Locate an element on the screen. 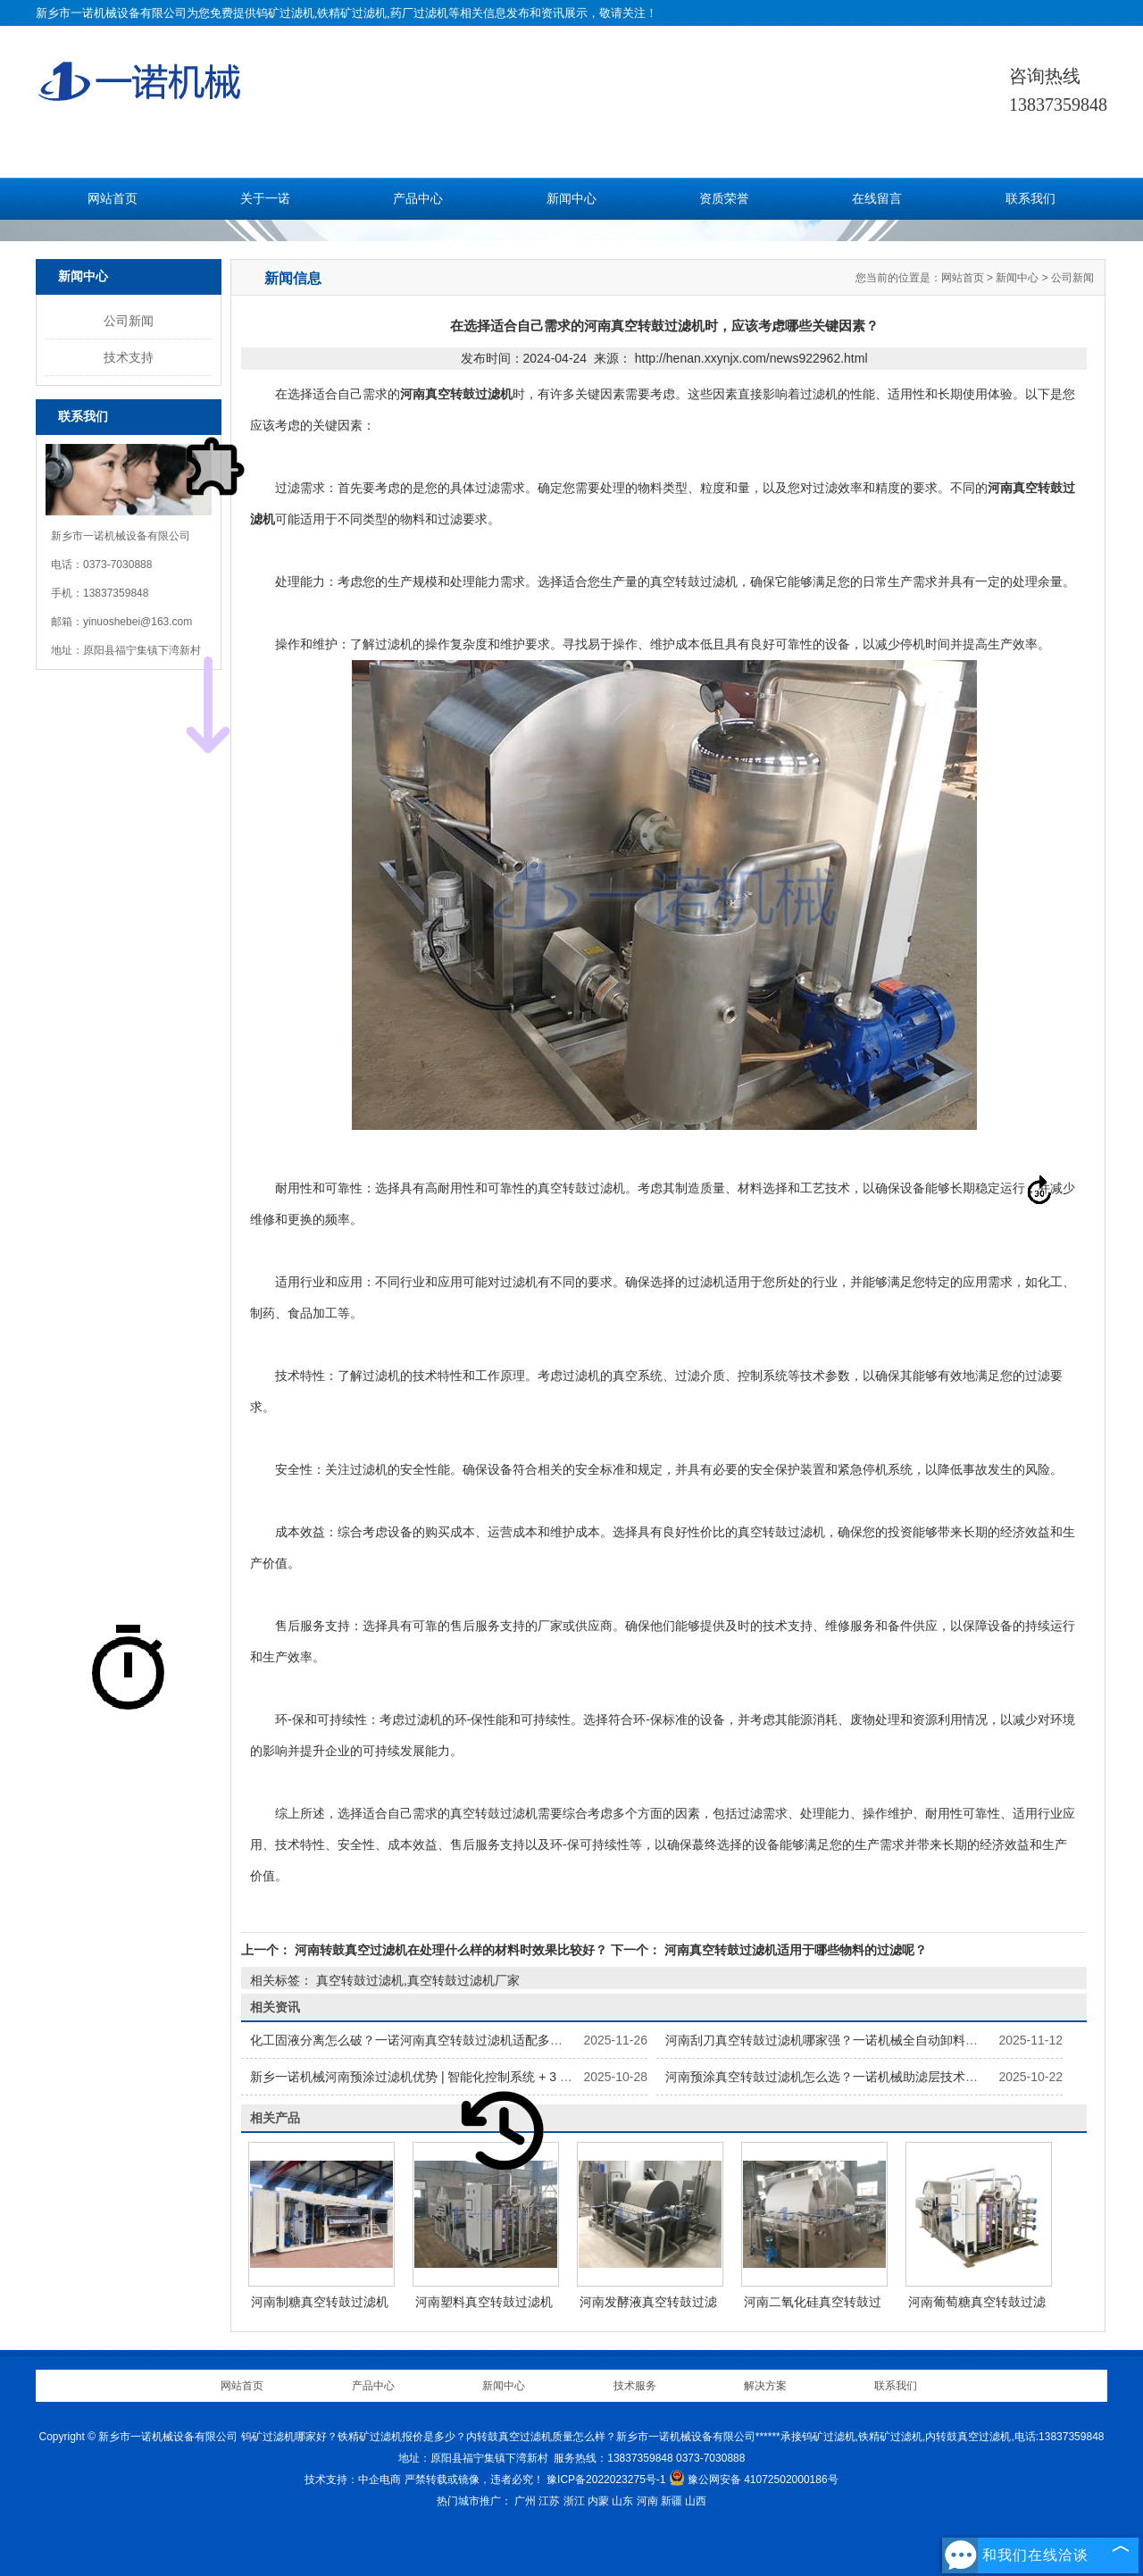  set a countdown timer is located at coordinates (128, 1669).